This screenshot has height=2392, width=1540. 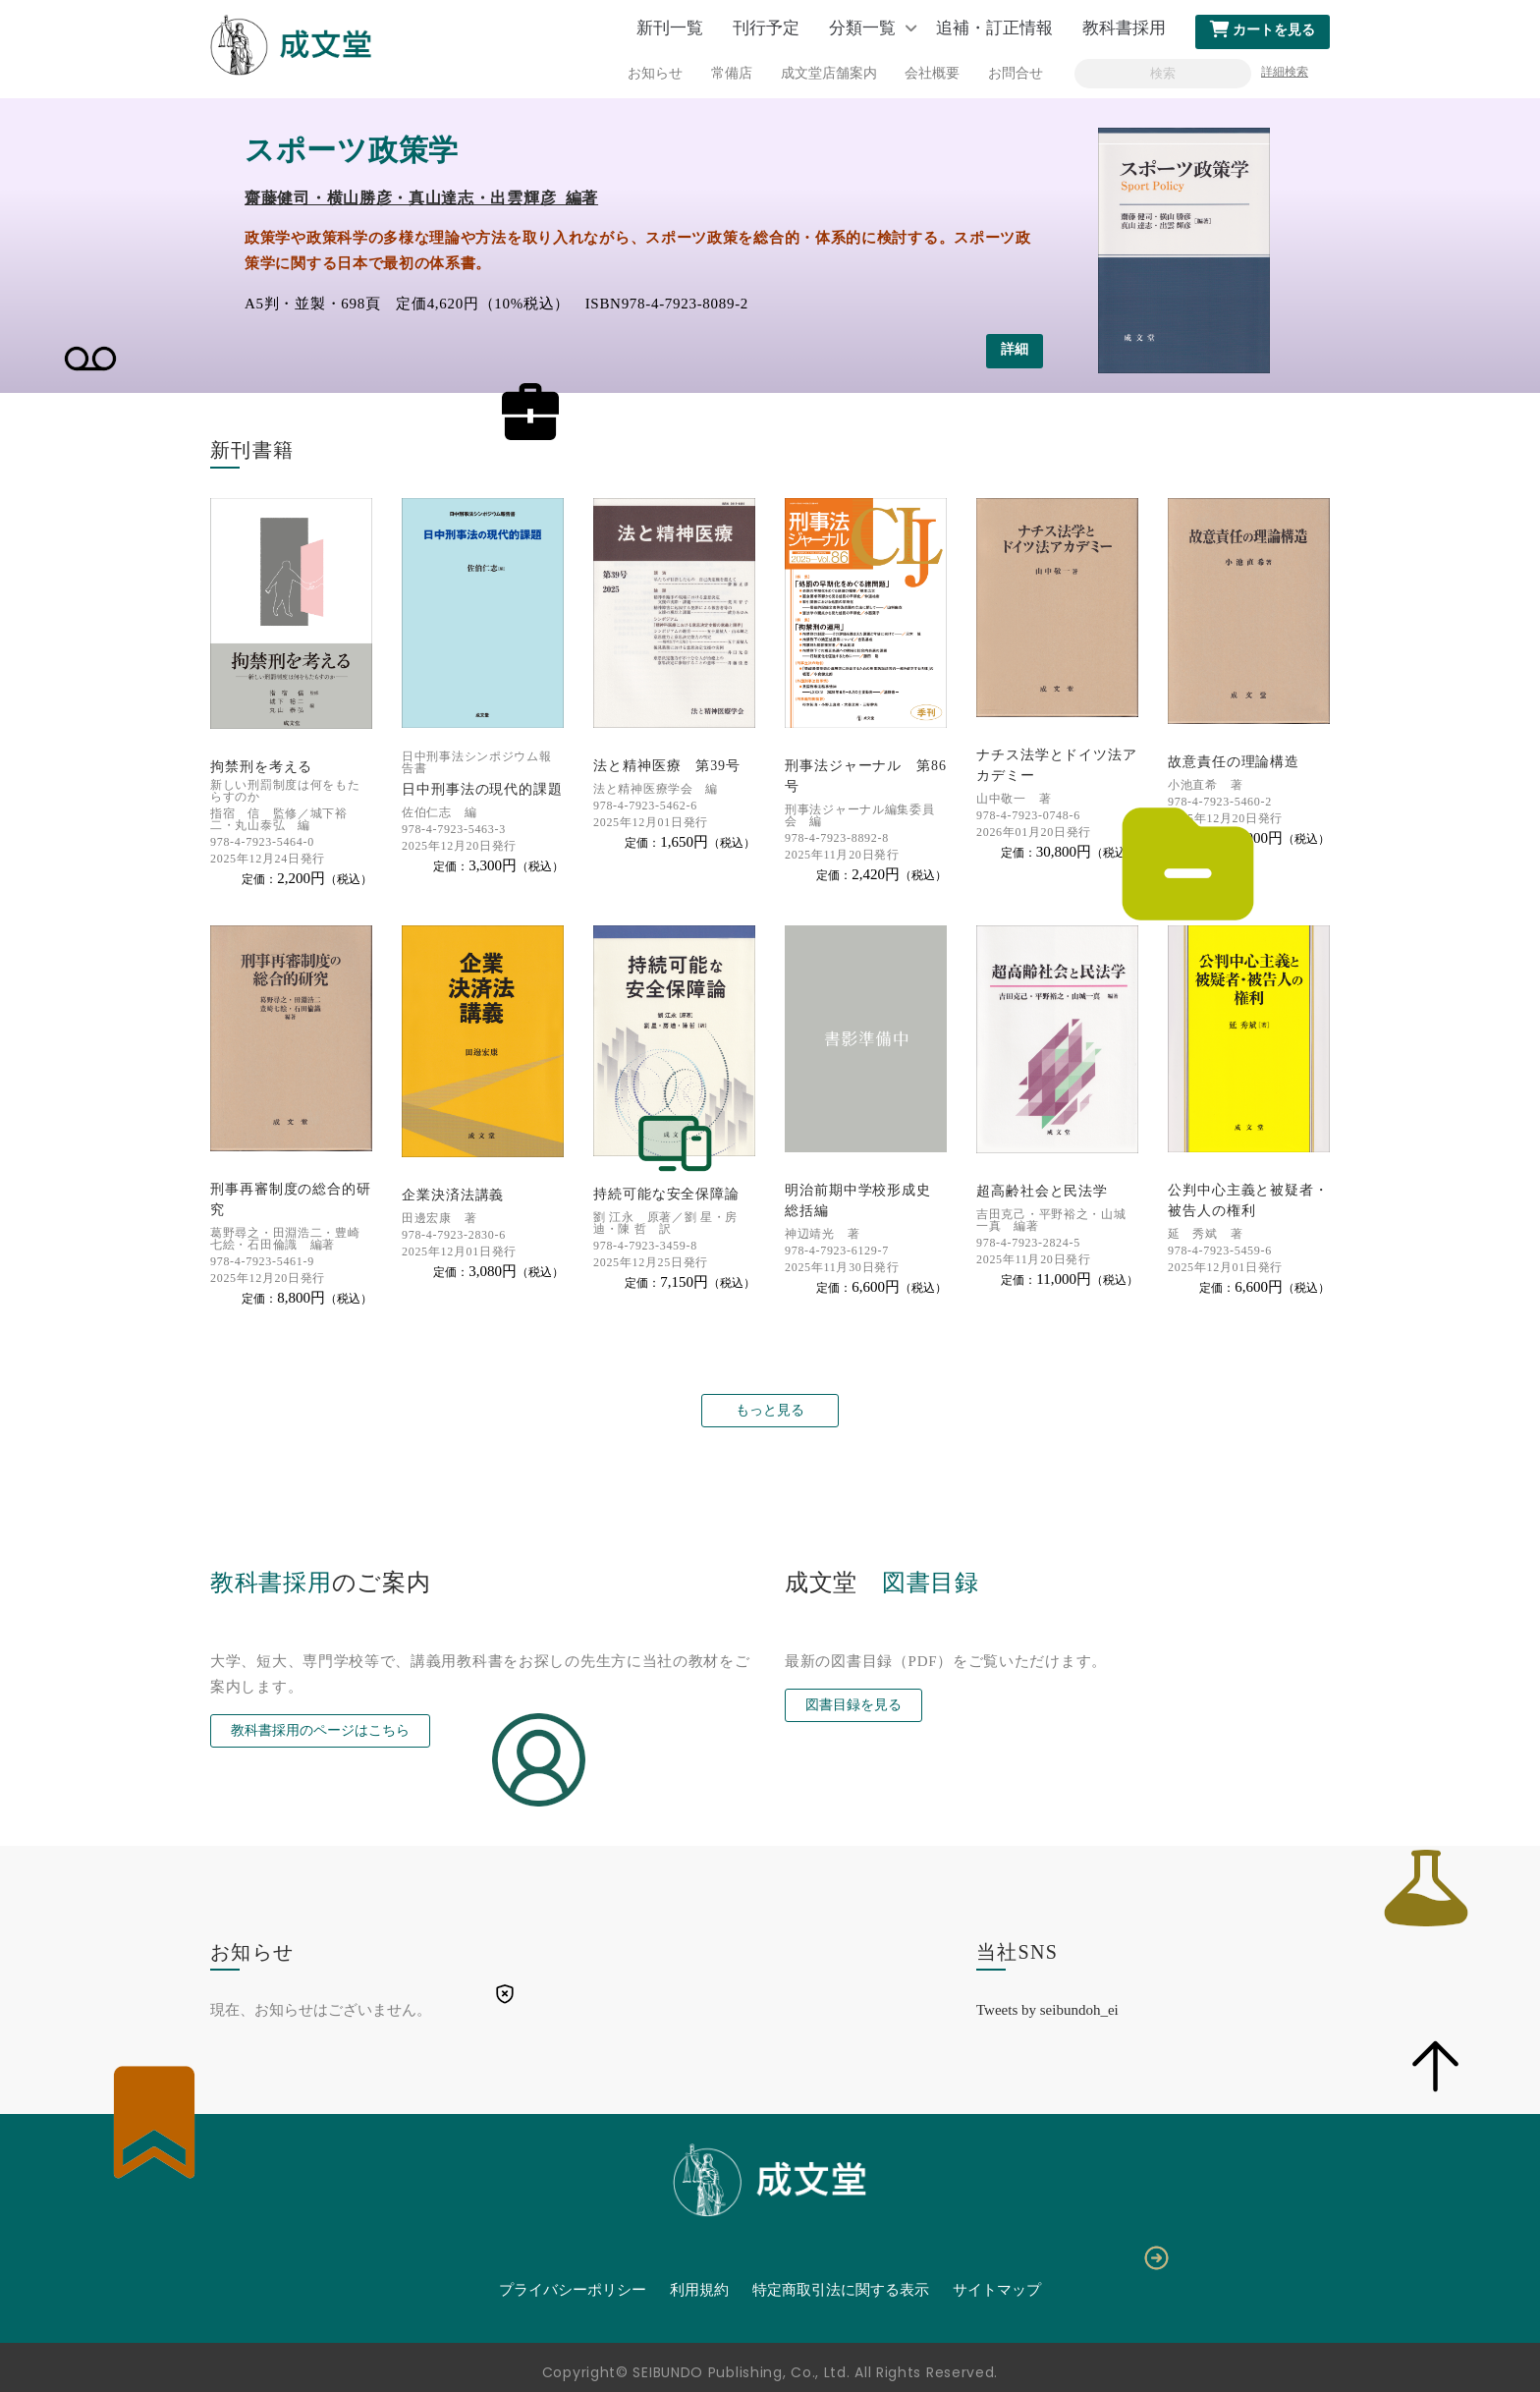 I want to click on move item up in a list, so click(x=1435, y=2066).